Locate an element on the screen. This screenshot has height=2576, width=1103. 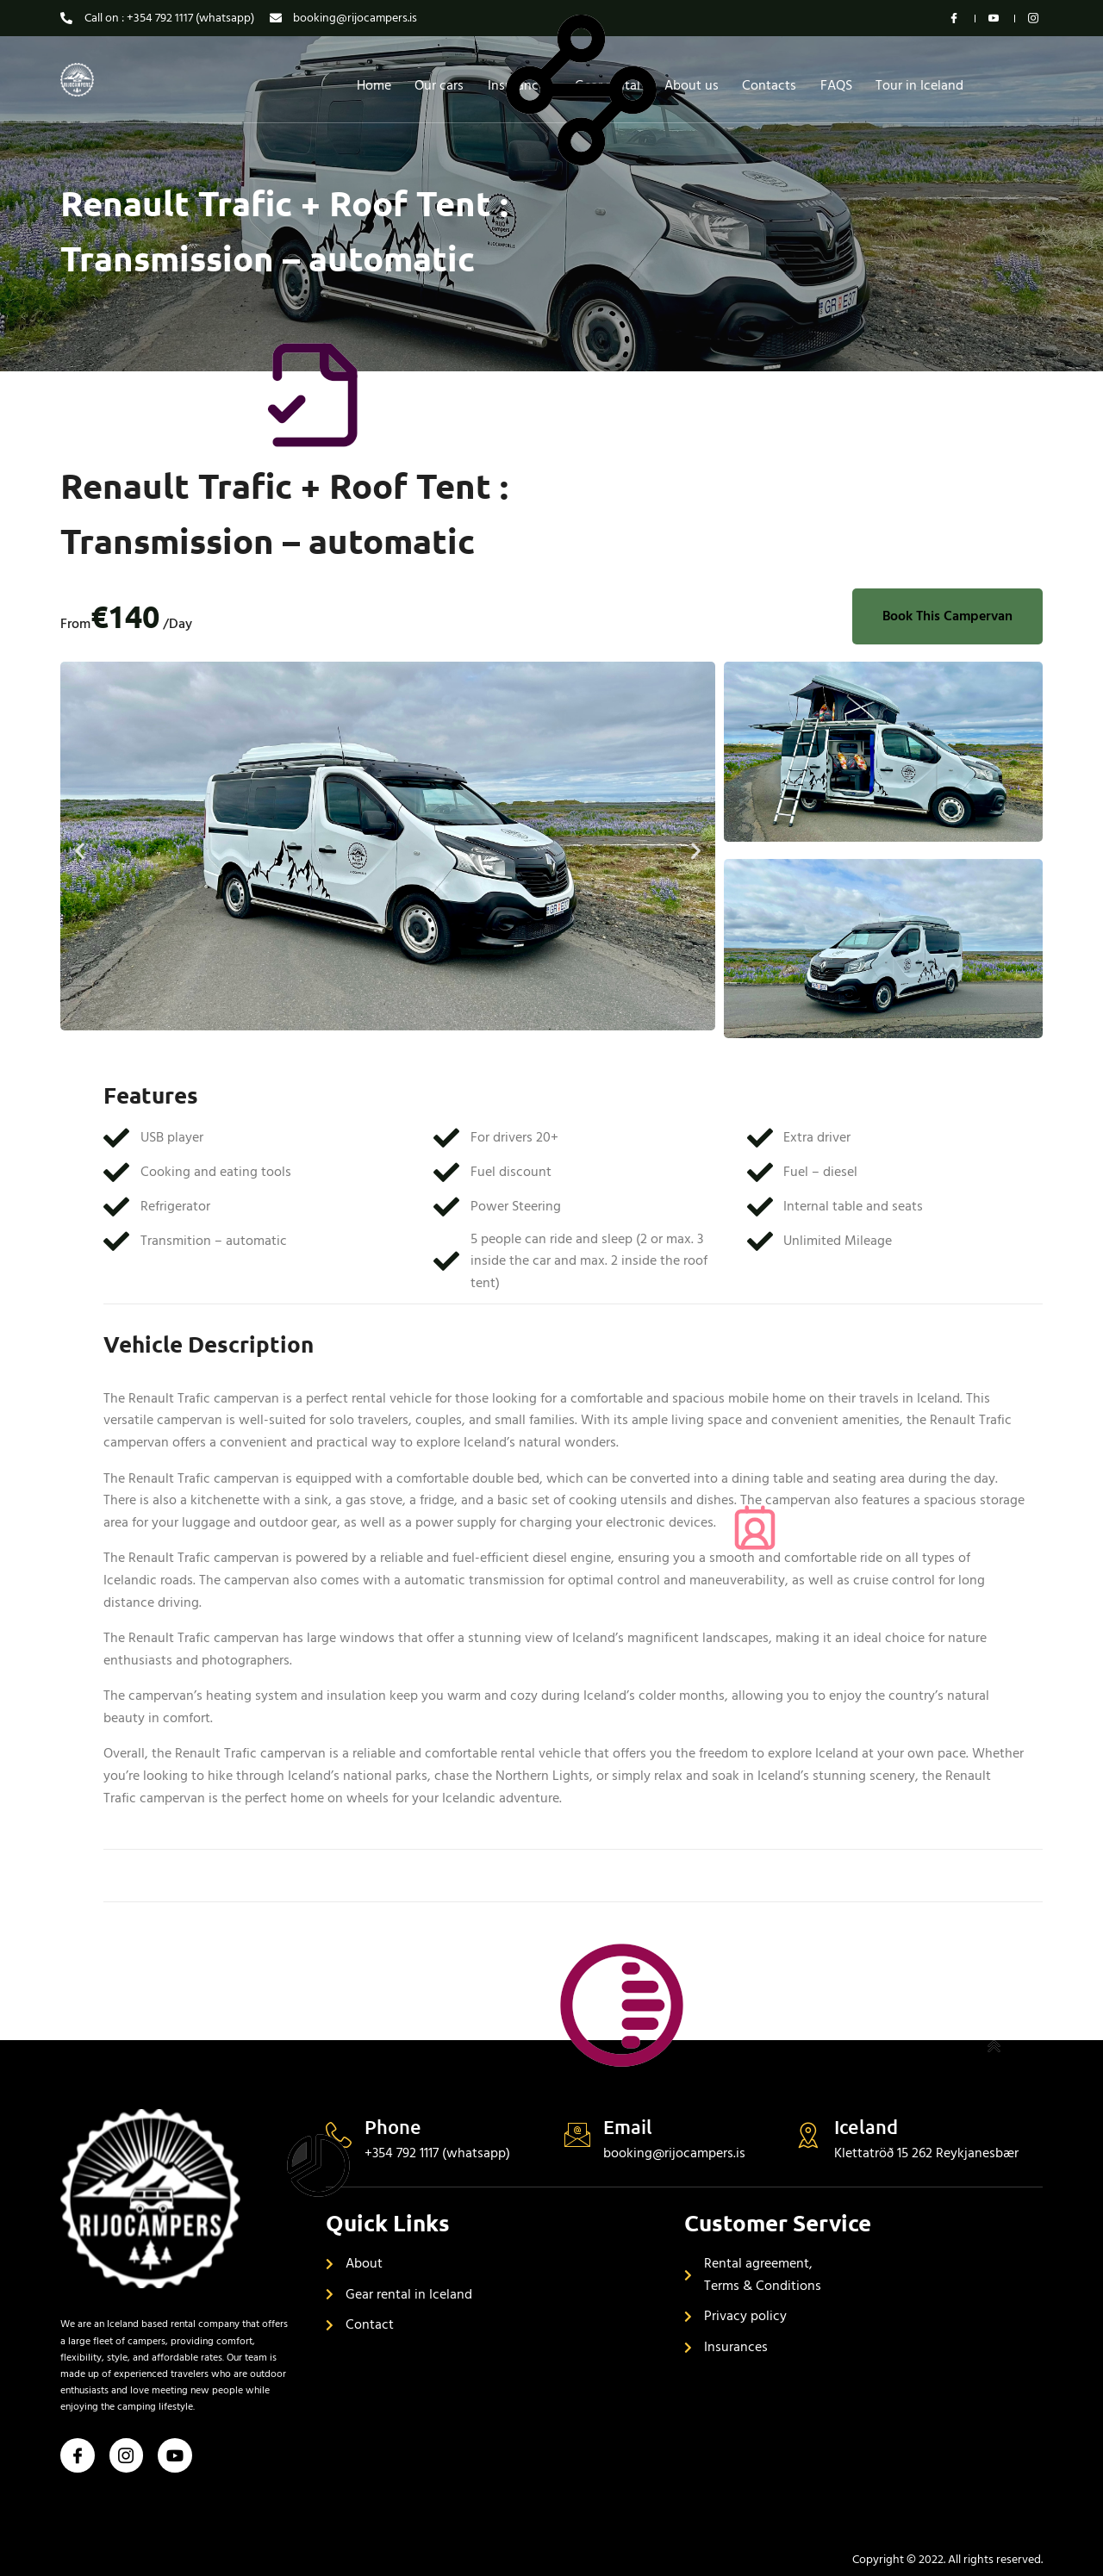
view route waypoints or path nodes is located at coordinates (581, 90).